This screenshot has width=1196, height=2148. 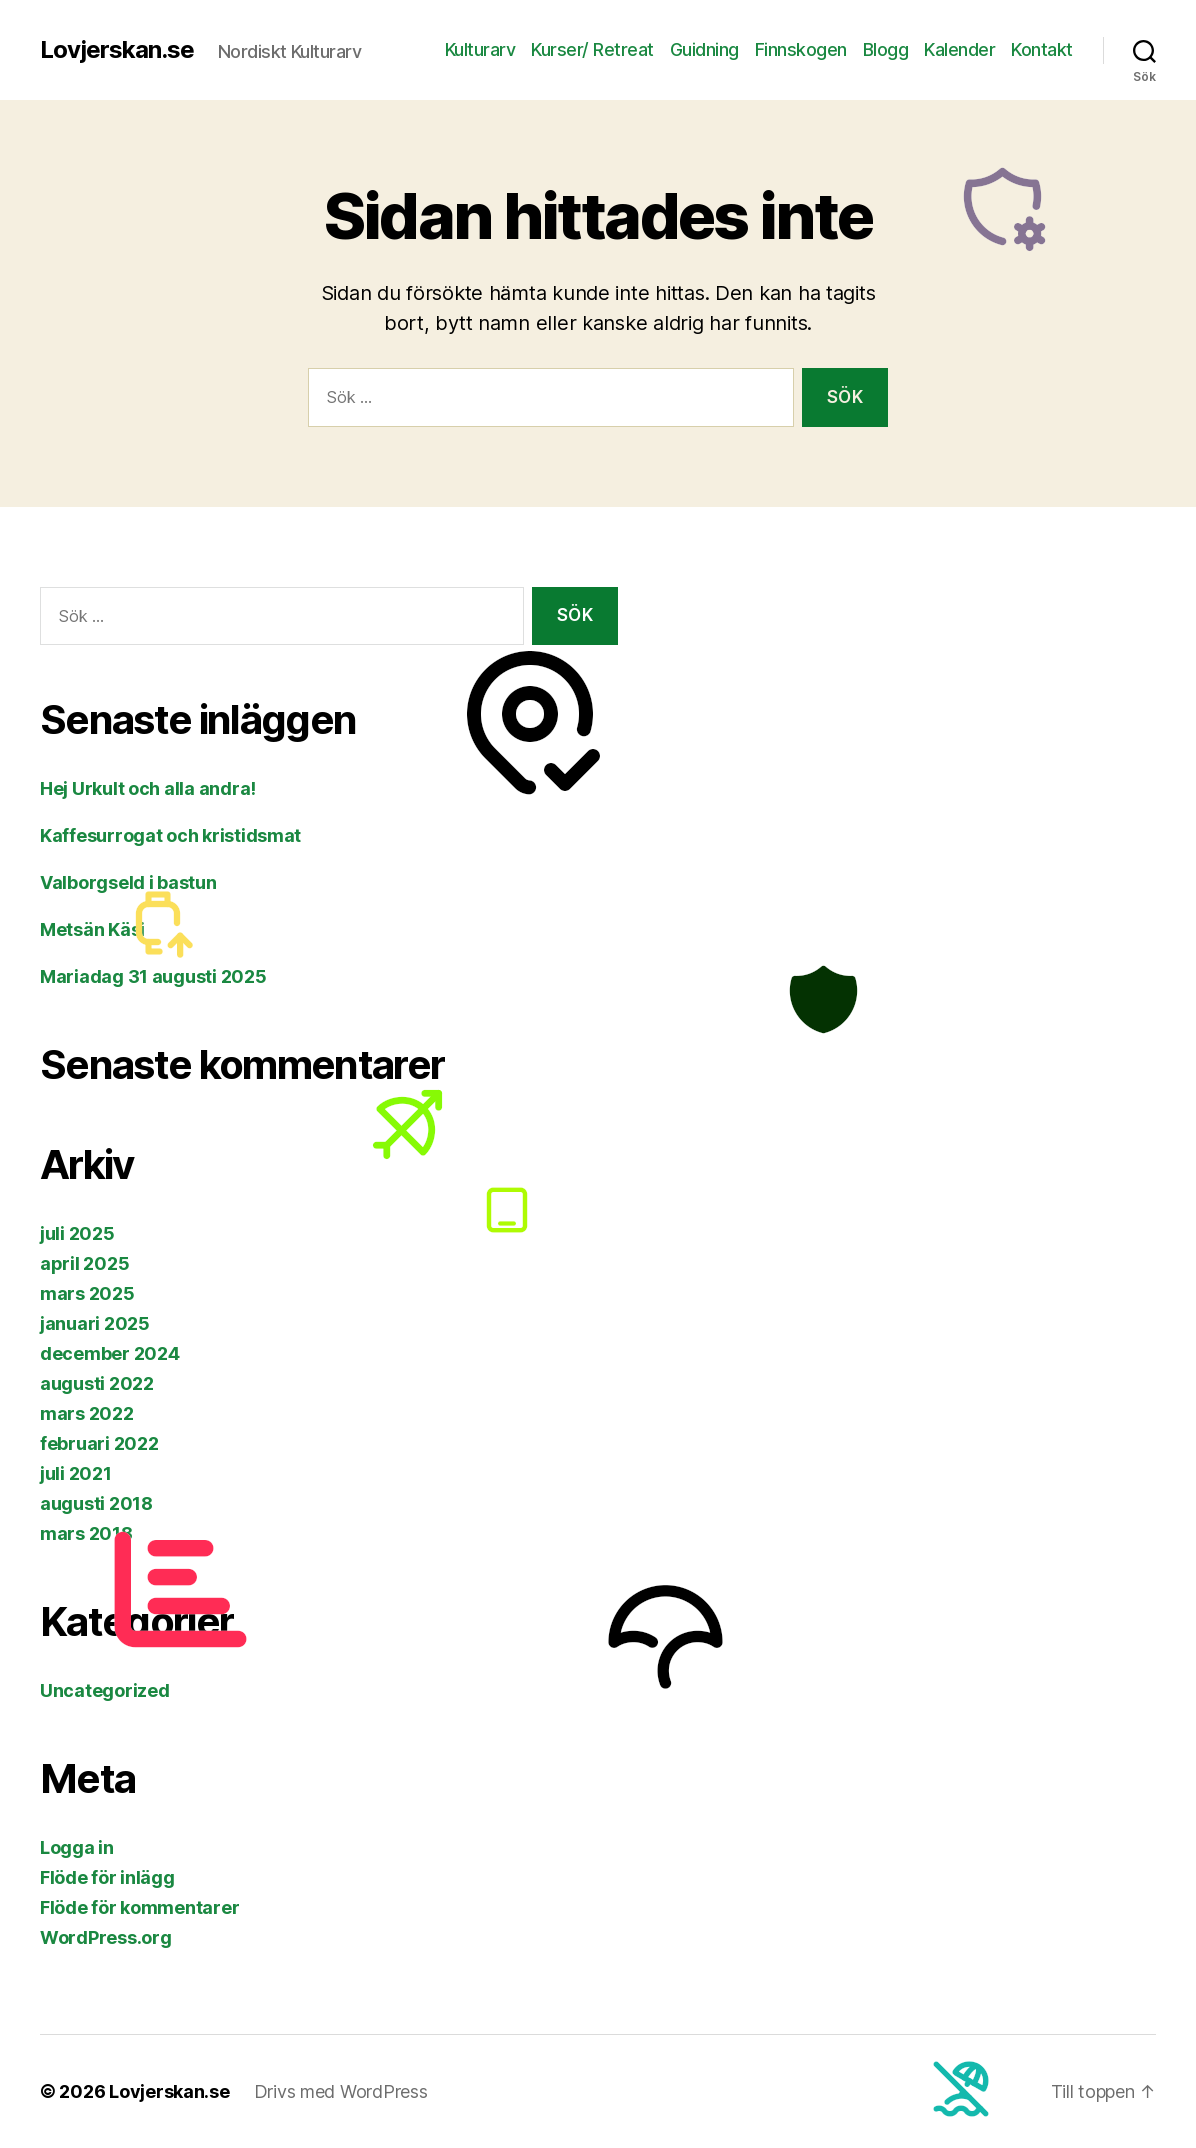 I want to click on upload data from smartwatch, so click(x=158, y=923).